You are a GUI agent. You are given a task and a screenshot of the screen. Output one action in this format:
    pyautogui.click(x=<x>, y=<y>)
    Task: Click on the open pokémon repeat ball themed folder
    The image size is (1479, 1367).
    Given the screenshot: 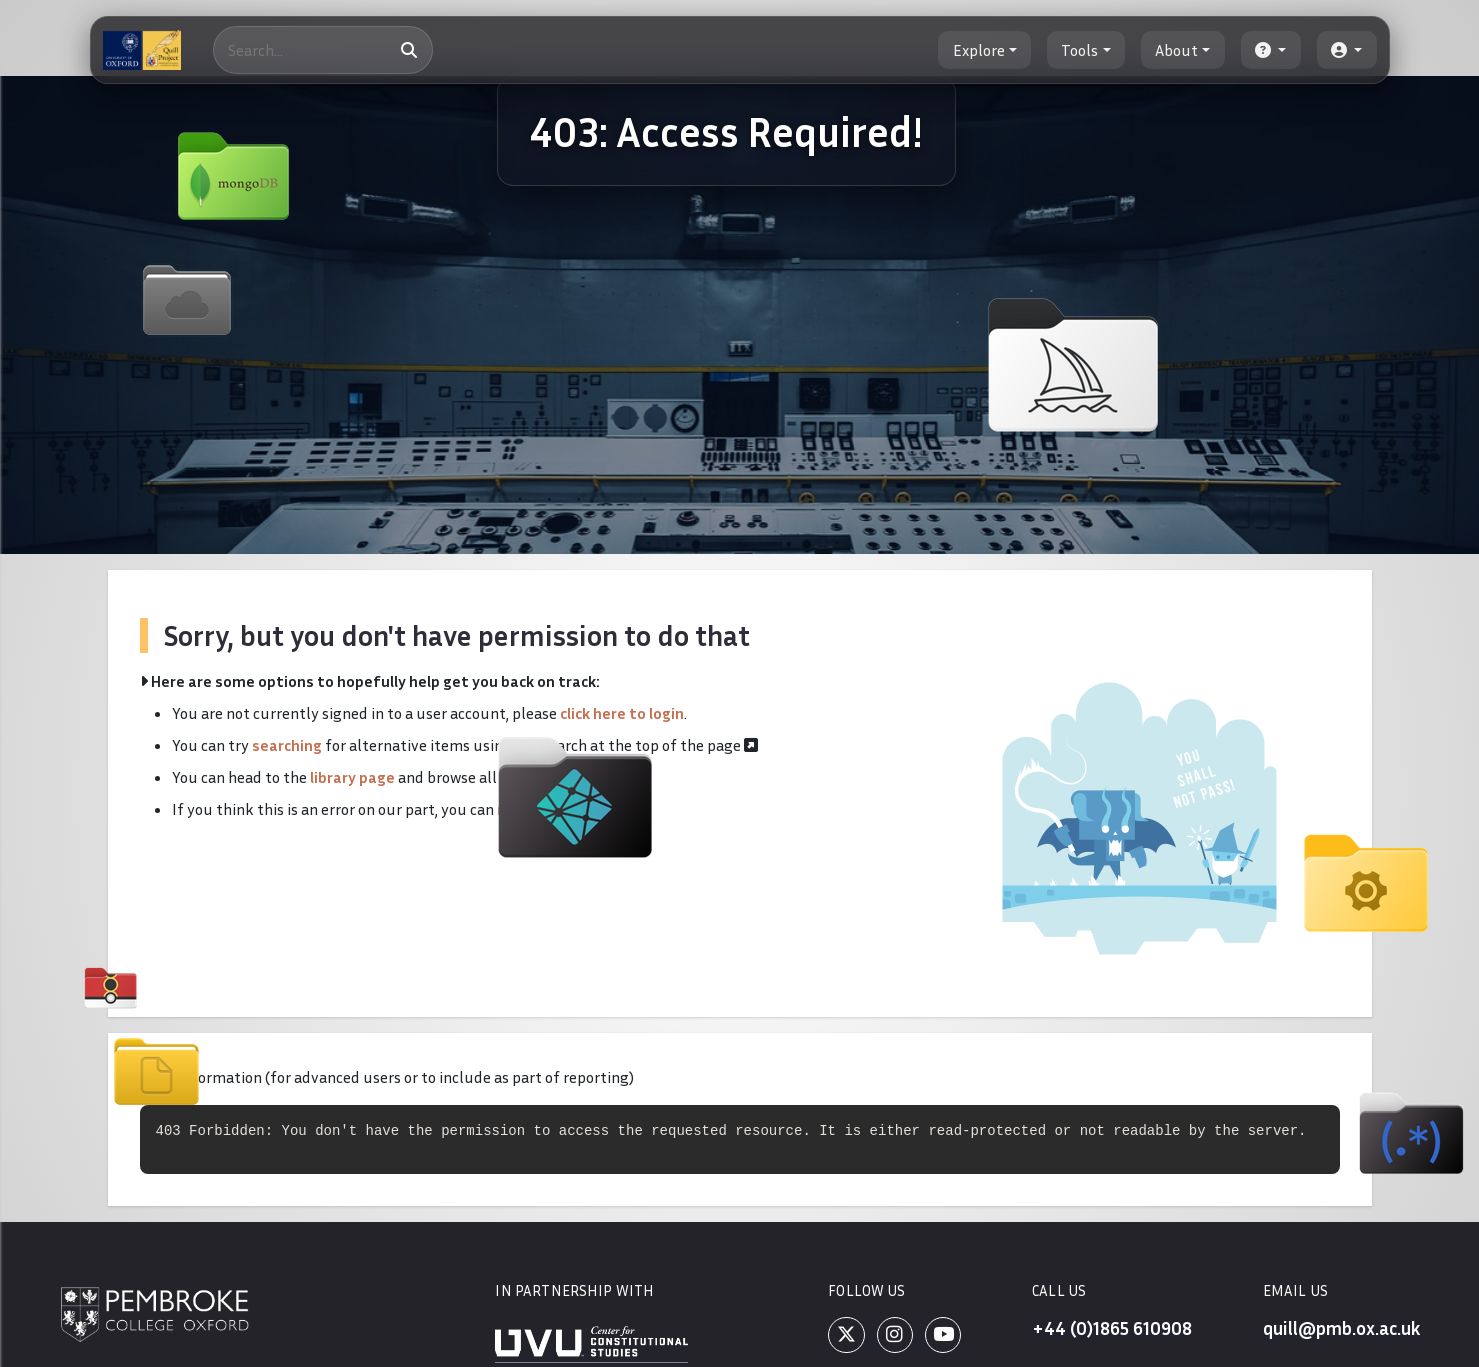 What is the action you would take?
    pyautogui.click(x=110, y=989)
    